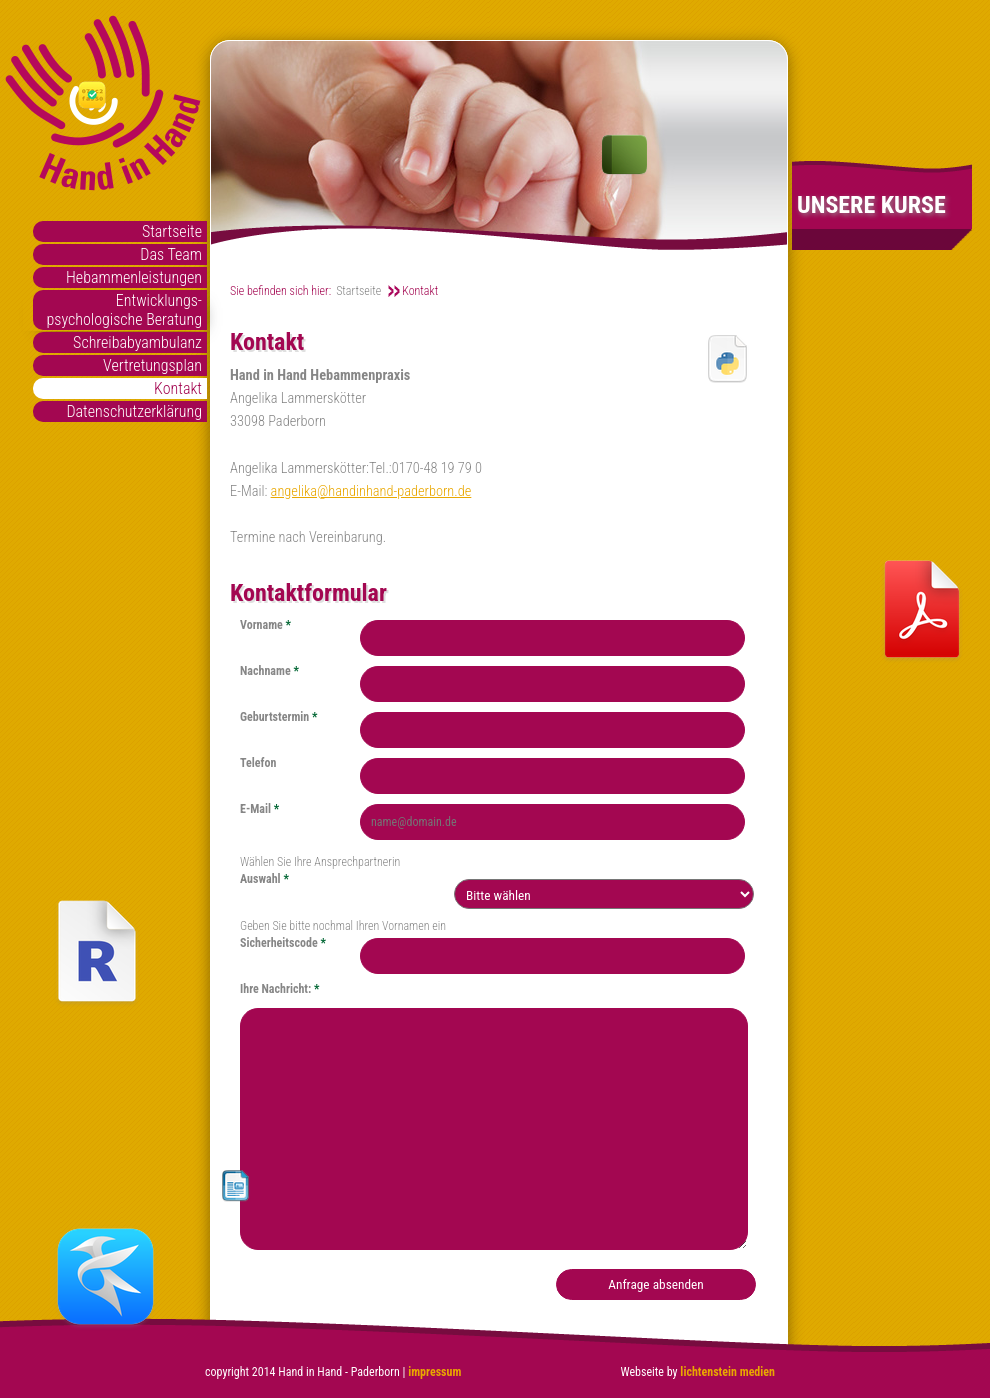 This screenshot has height=1398, width=990. Describe the element at coordinates (727, 358) in the screenshot. I see `a python 3 script or source file` at that location.